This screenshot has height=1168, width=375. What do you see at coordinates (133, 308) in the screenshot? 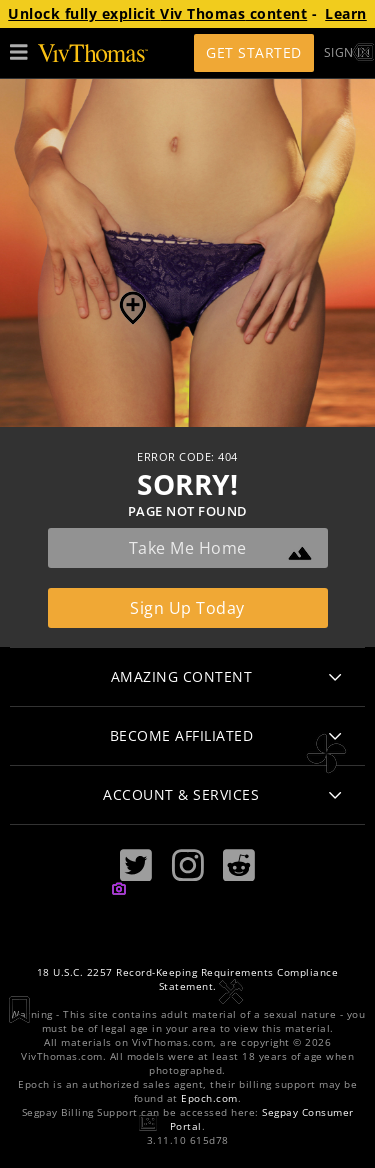
I see `add a new location pin to the map` at bounding box center [133, 308].